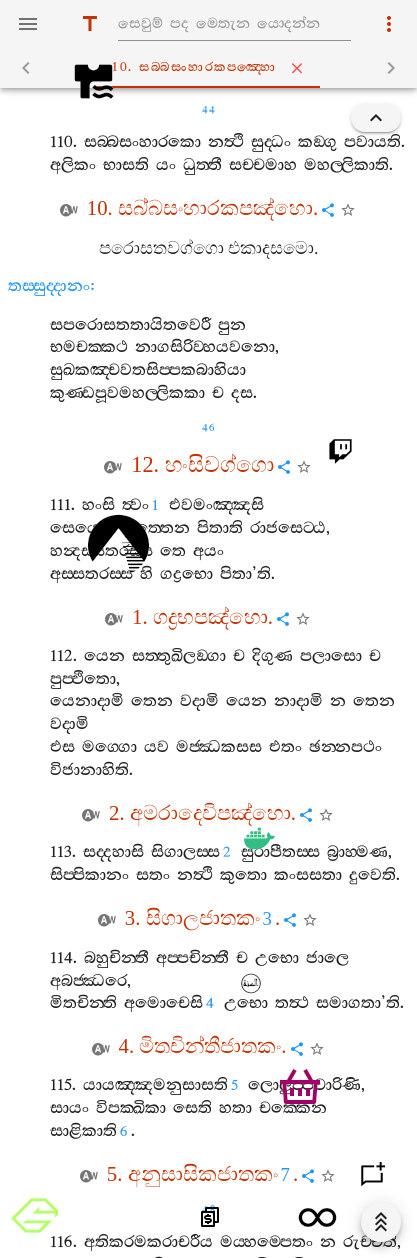  What do you see at coordinates (300, 1086) in the screenshot?
I see `view your shopping basket` at bounding box center [300, 1086].